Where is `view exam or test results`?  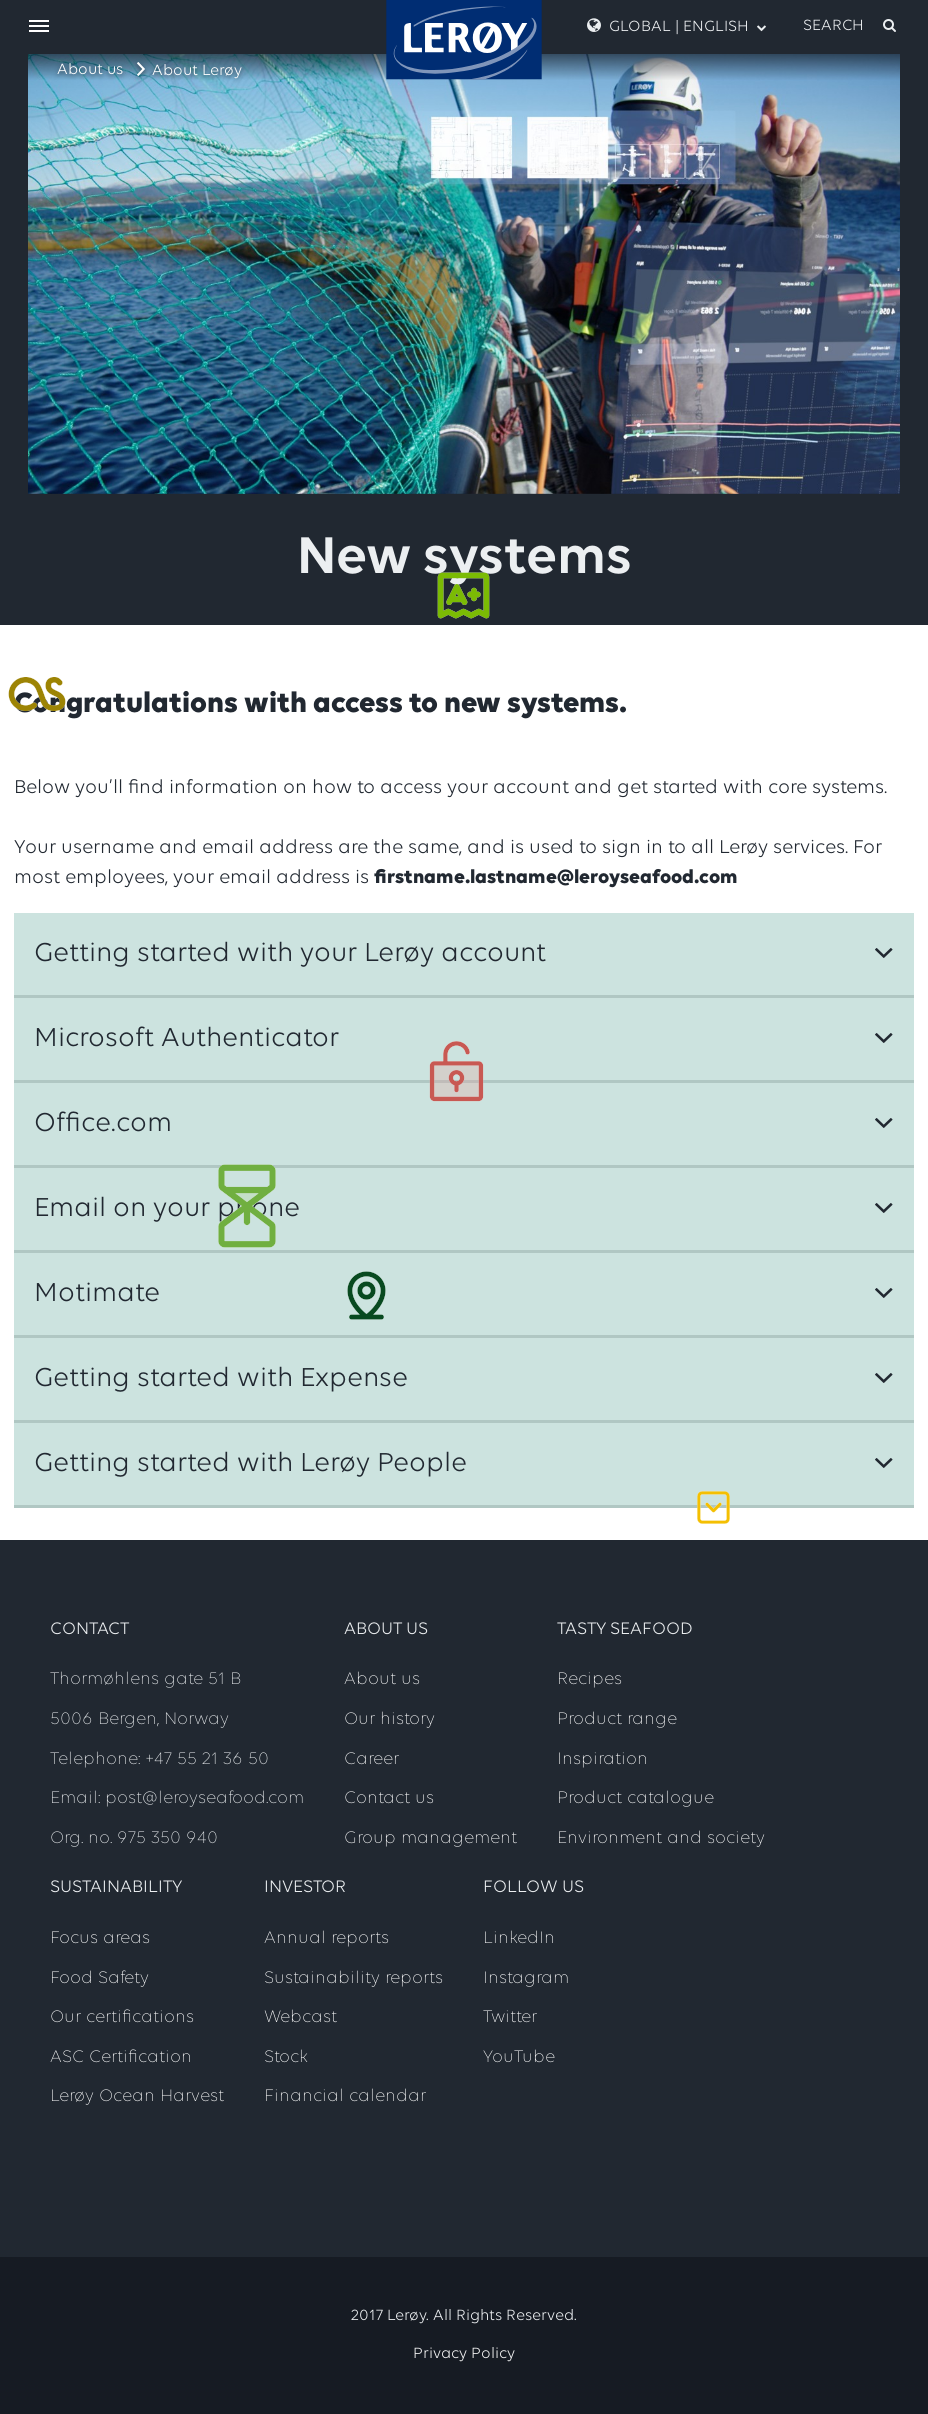
view exam or test results is located at coordinates (463, 594).